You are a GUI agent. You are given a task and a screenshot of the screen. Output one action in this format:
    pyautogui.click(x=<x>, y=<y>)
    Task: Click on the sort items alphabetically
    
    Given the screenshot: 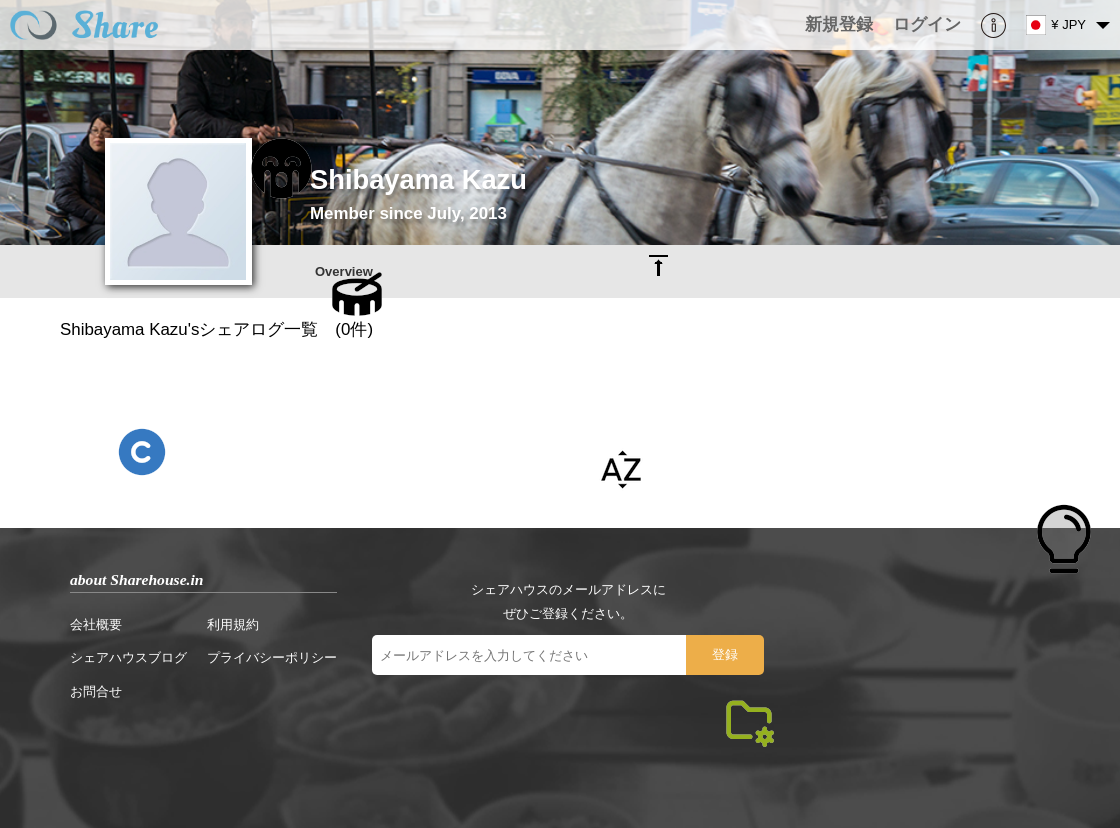 What is the action you would take?
    pyautogui.click(x=621, y=469)
    